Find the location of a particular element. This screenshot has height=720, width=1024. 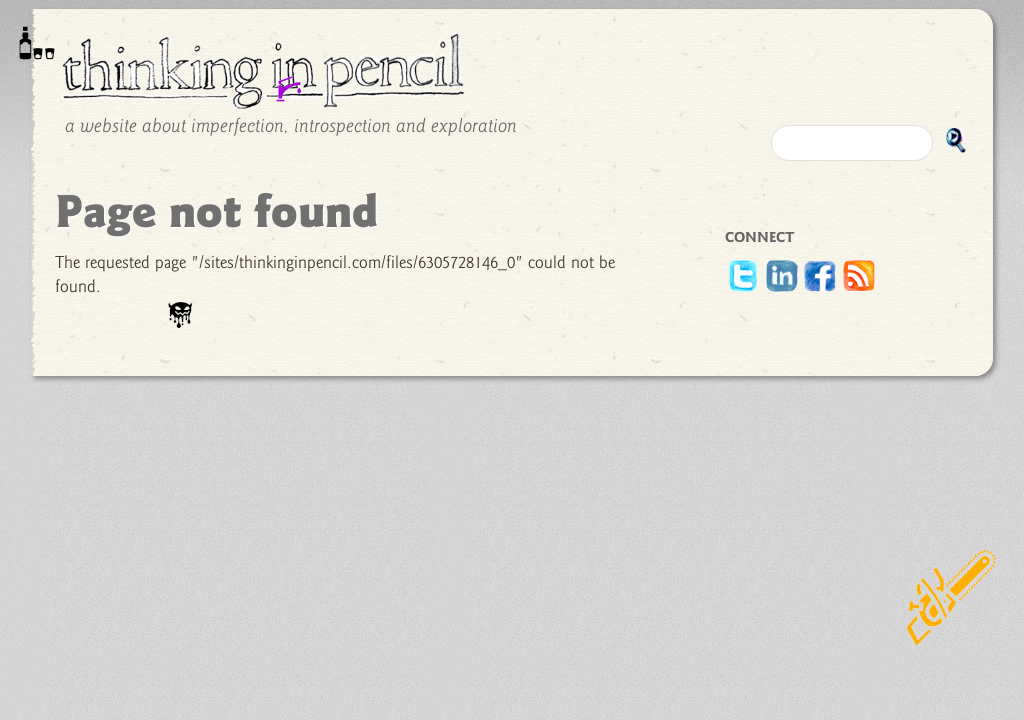

chainsaw tool or equipment icon is located at coordinates (951, 597).